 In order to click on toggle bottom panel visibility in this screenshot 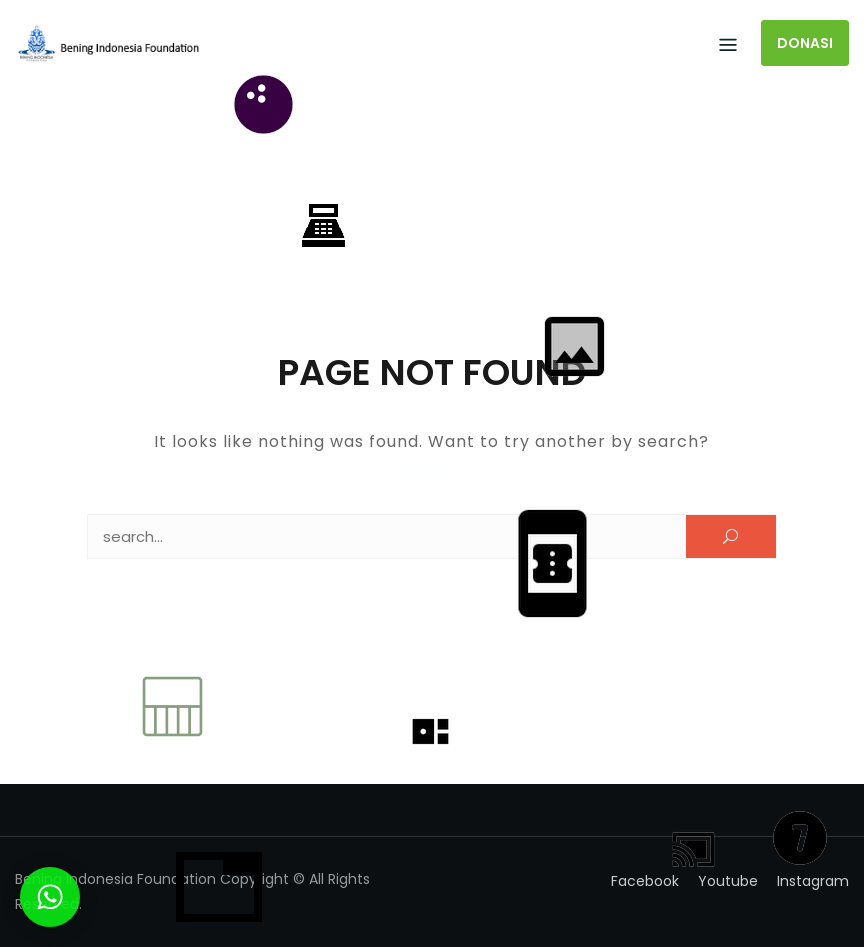, I will do `click(172, 706)`.